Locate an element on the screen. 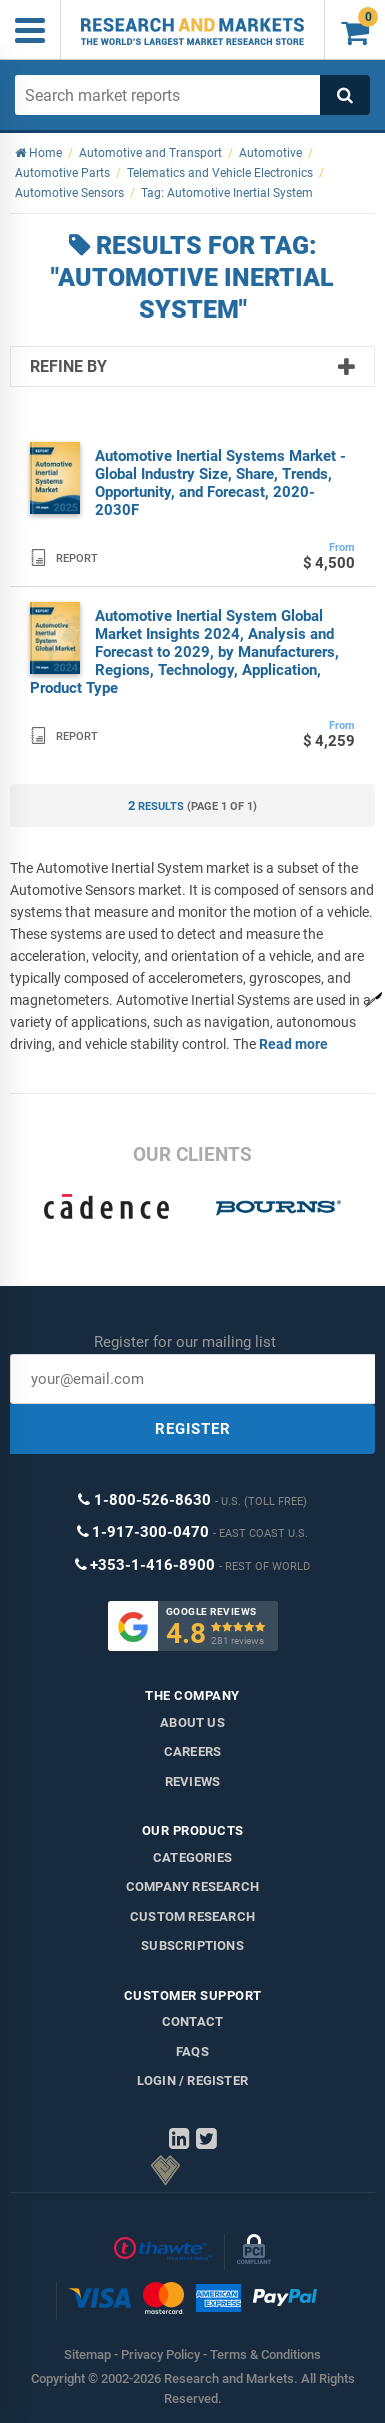 This screenshot has height=2423, width=385. indicates a rare or valuable in-game resource is located at coordinates (165, 2170).